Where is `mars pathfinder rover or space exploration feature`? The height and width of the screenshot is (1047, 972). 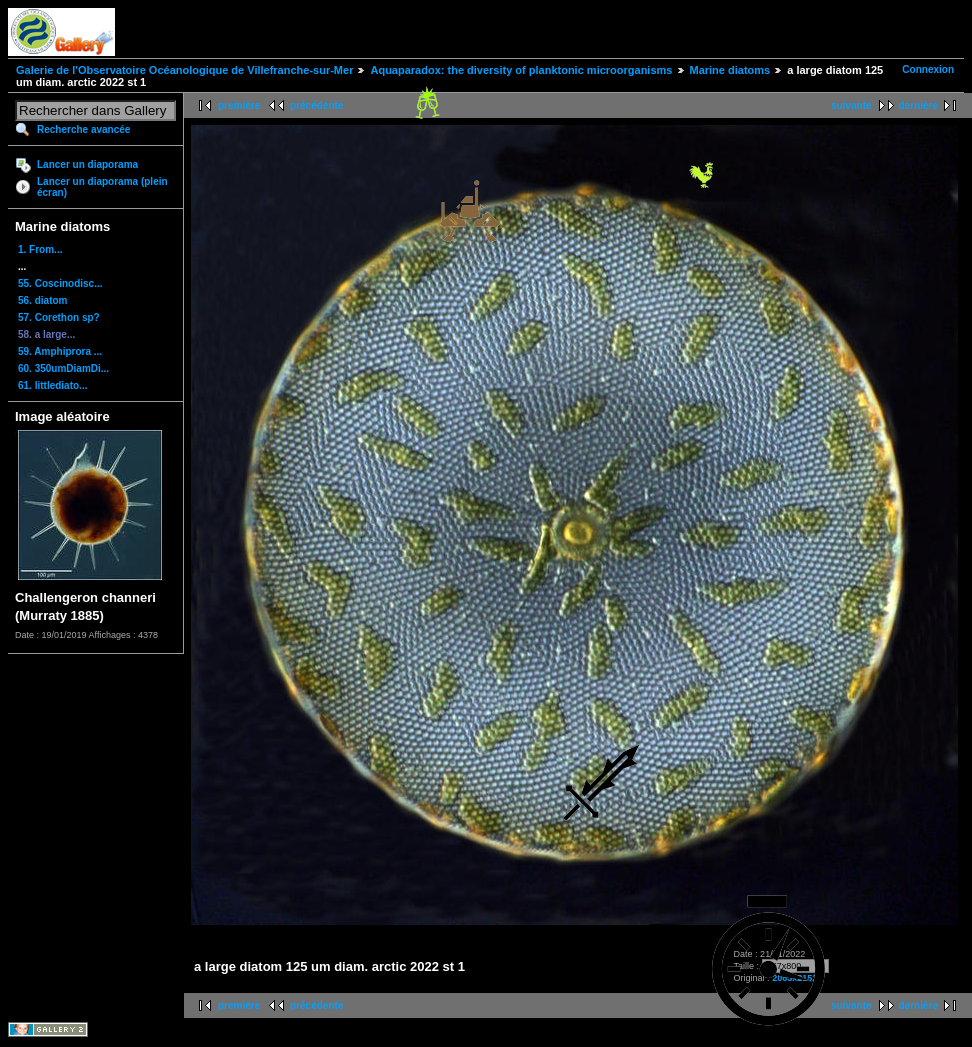 mars pathfinder rover or space exploration feature is located at coordinates (470, 213).